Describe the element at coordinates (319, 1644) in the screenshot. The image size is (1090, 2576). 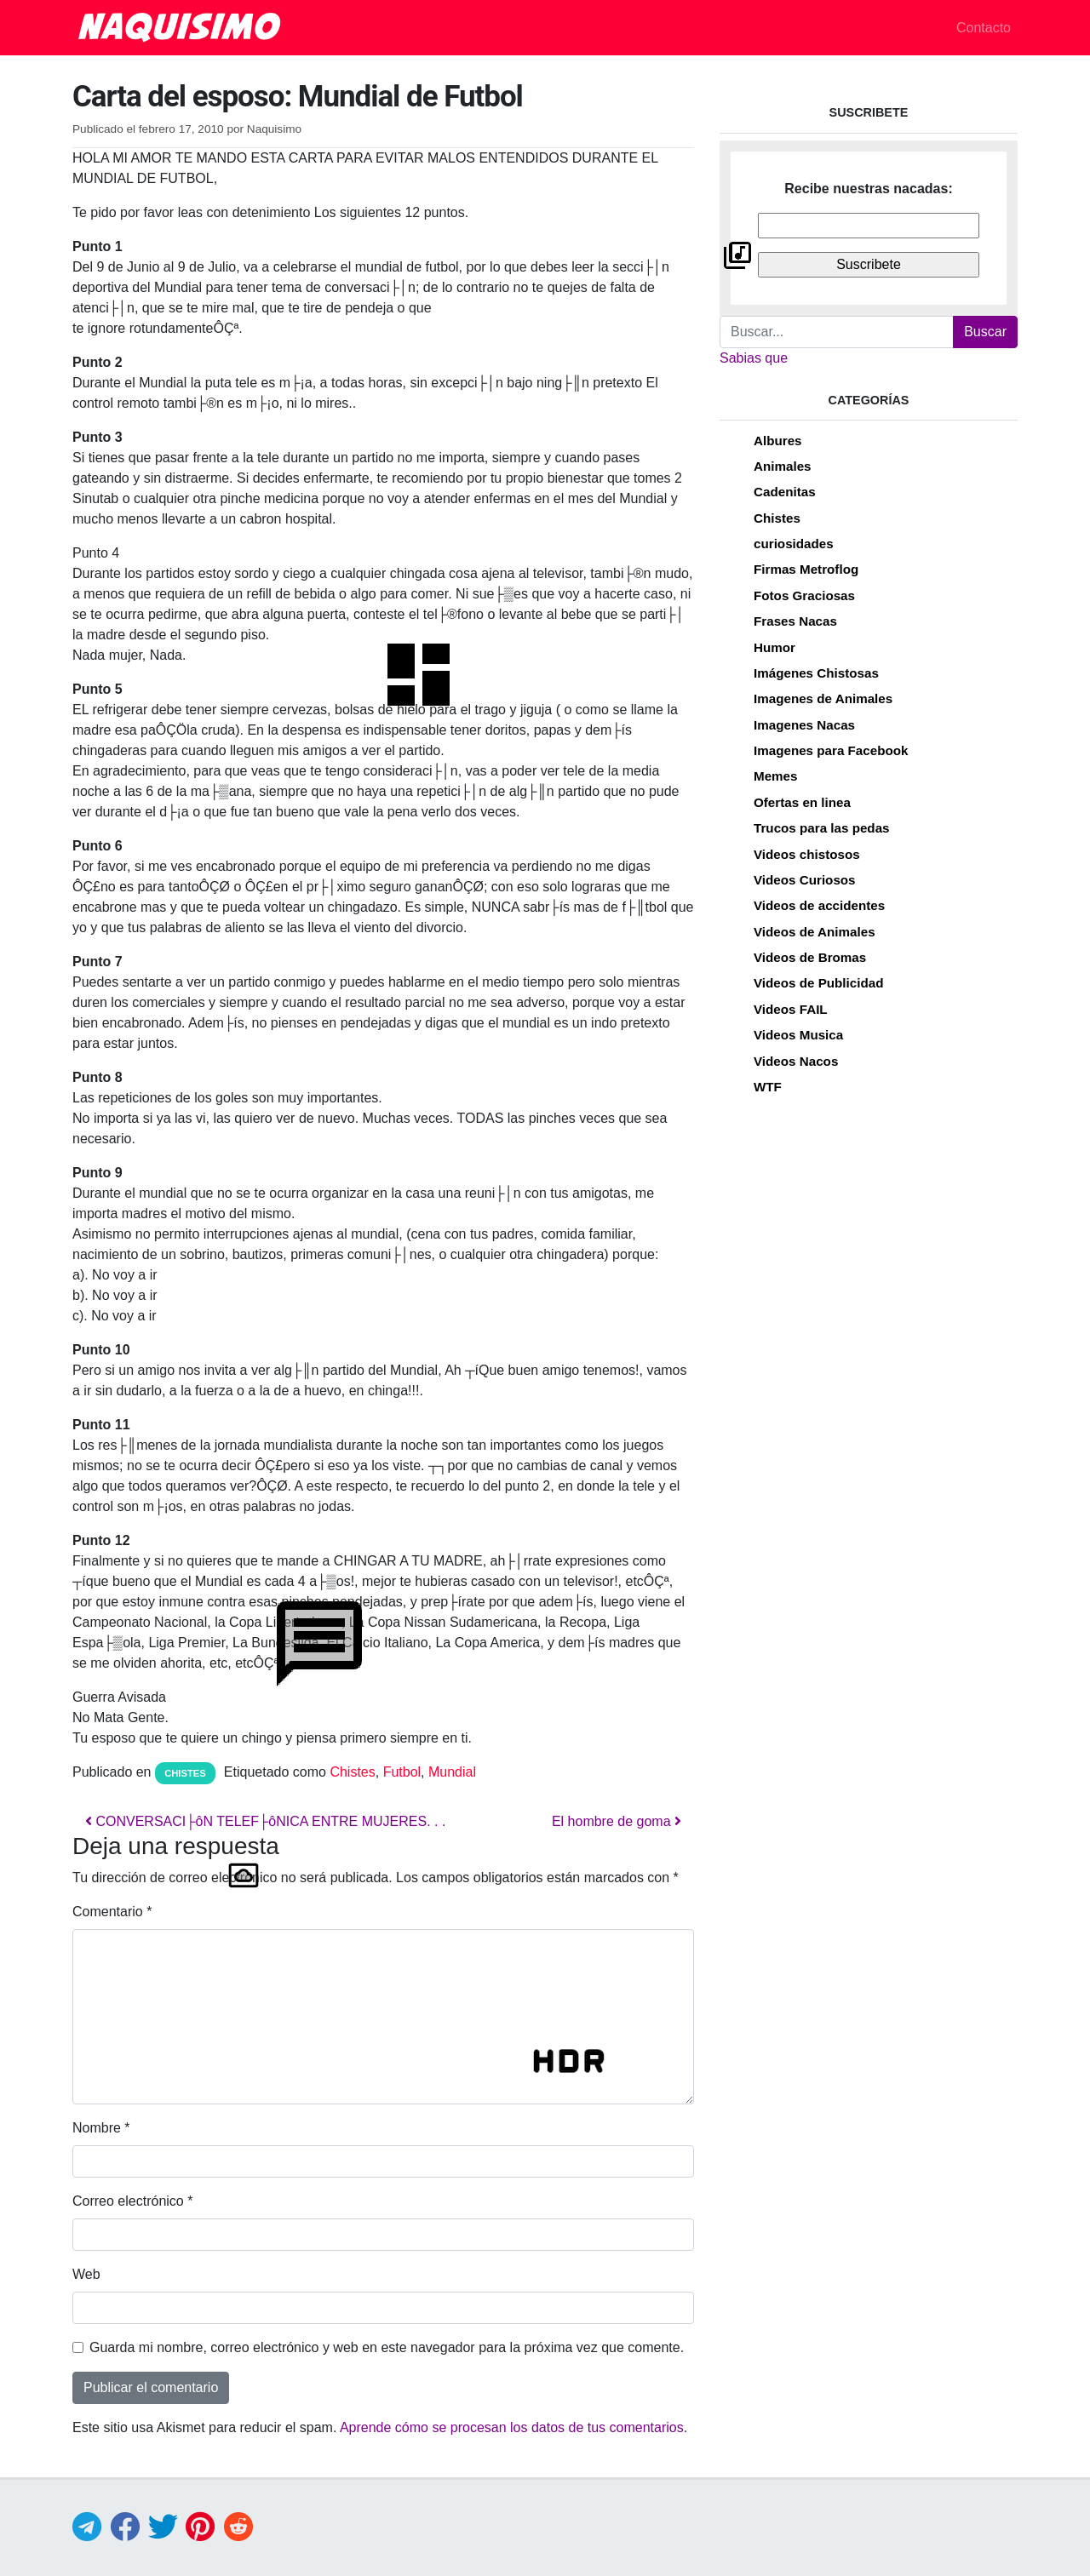
I see `open messaging or chat` at that location.